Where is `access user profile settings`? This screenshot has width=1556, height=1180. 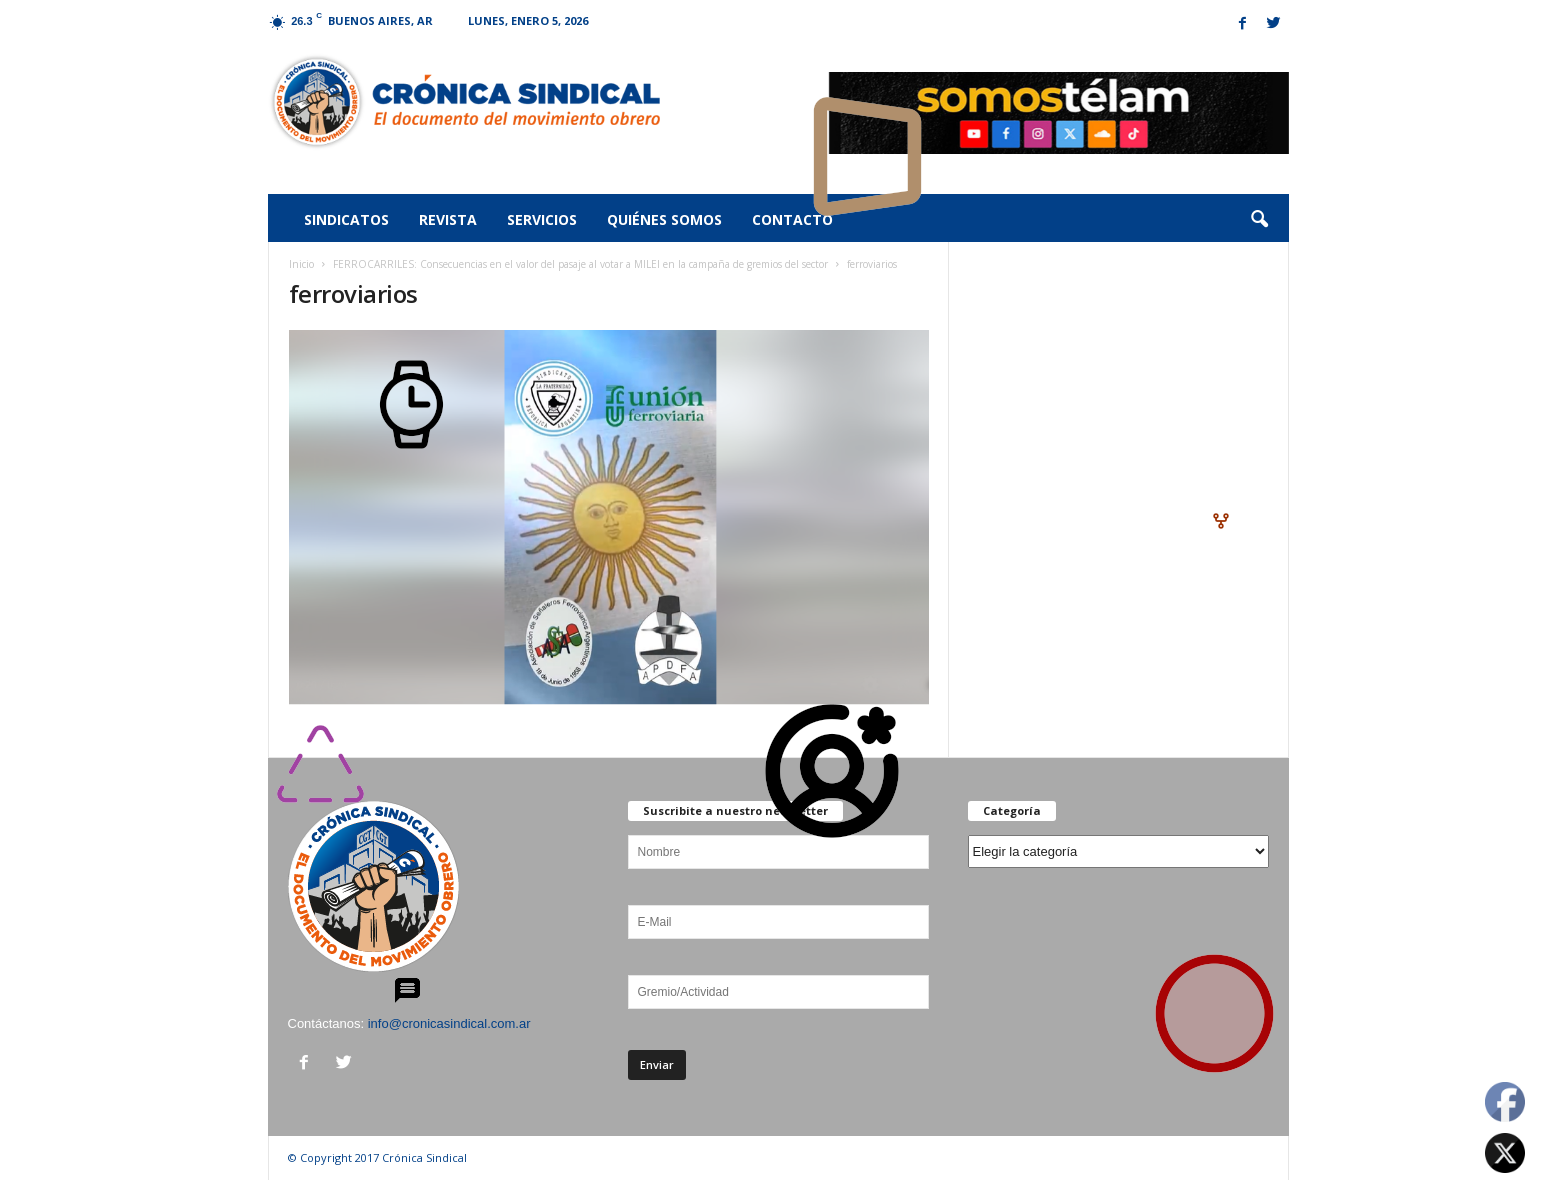 access user profile settings is located at coordinates (832, 771).